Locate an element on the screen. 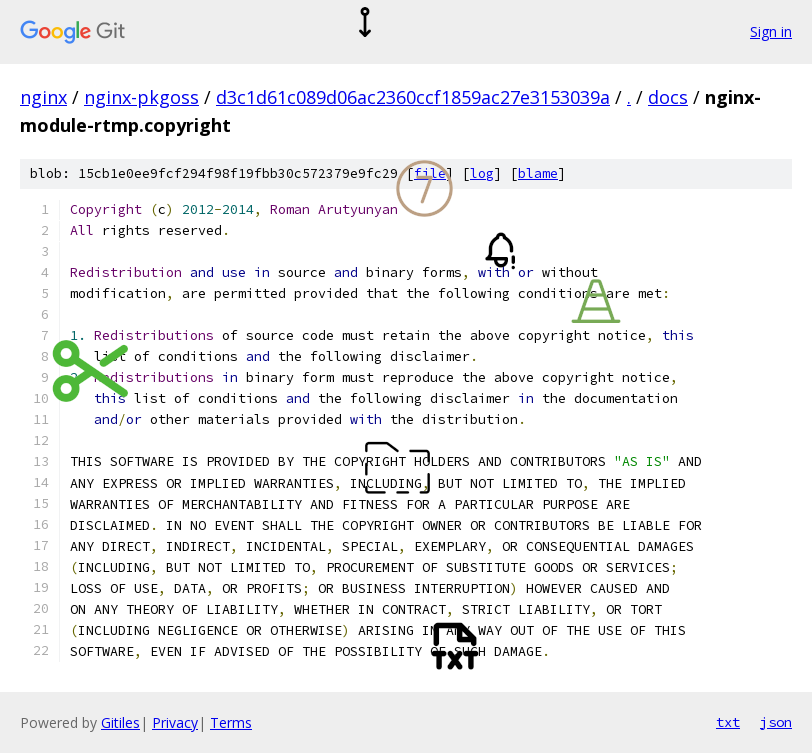 This screenshot has height=753, width=812. open a text file is located at coordinates (455, 648).